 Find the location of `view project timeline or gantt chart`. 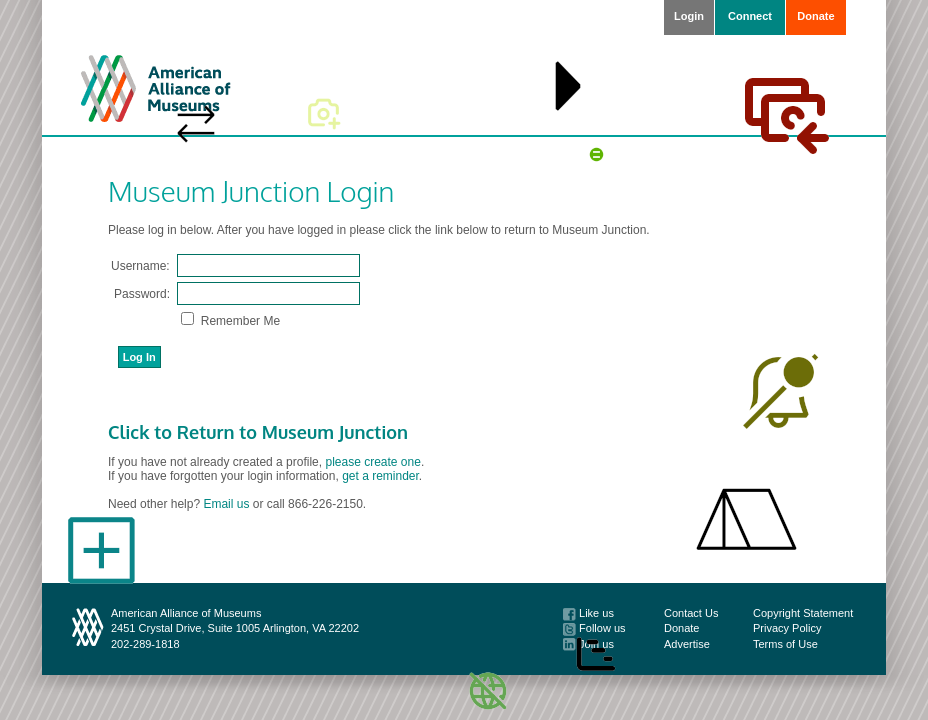

view project timeline or gantt chart is located at coordinates (596, 654).